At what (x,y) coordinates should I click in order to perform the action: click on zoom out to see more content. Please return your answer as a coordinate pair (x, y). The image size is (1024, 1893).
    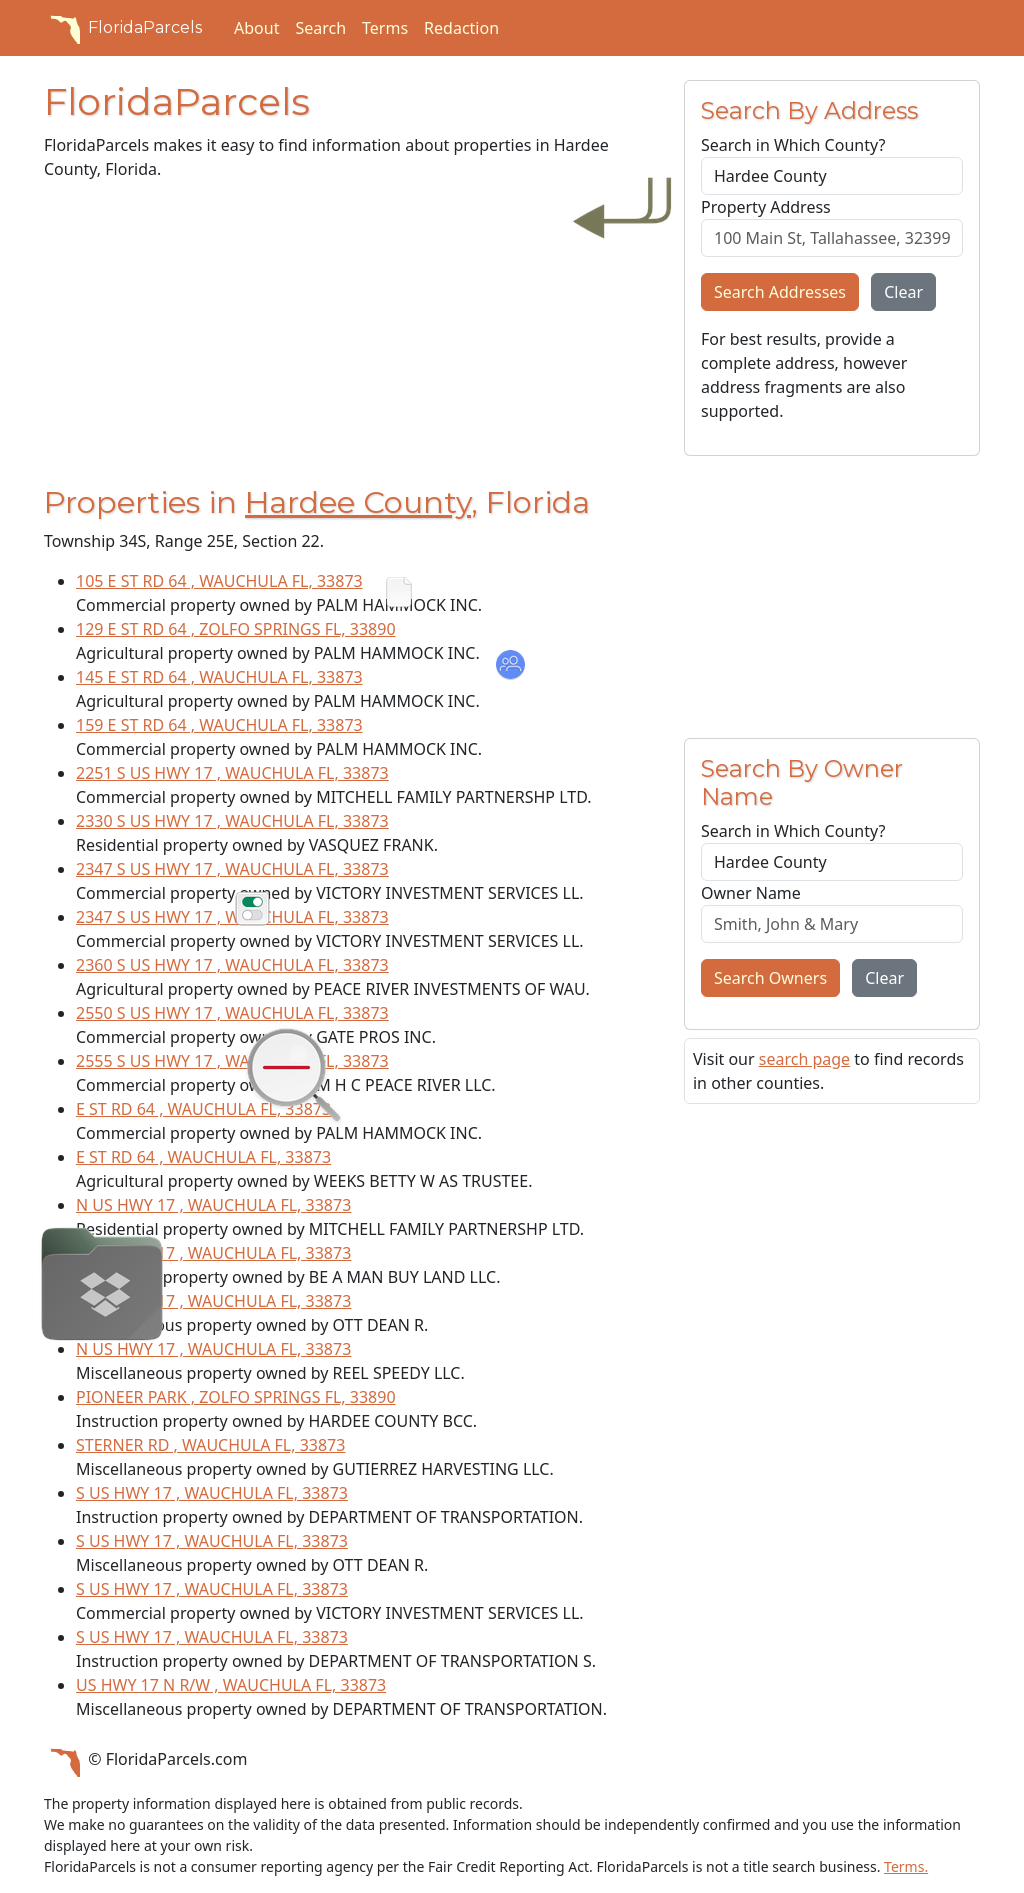
    Looking at the image, I should click on (293, 1074).